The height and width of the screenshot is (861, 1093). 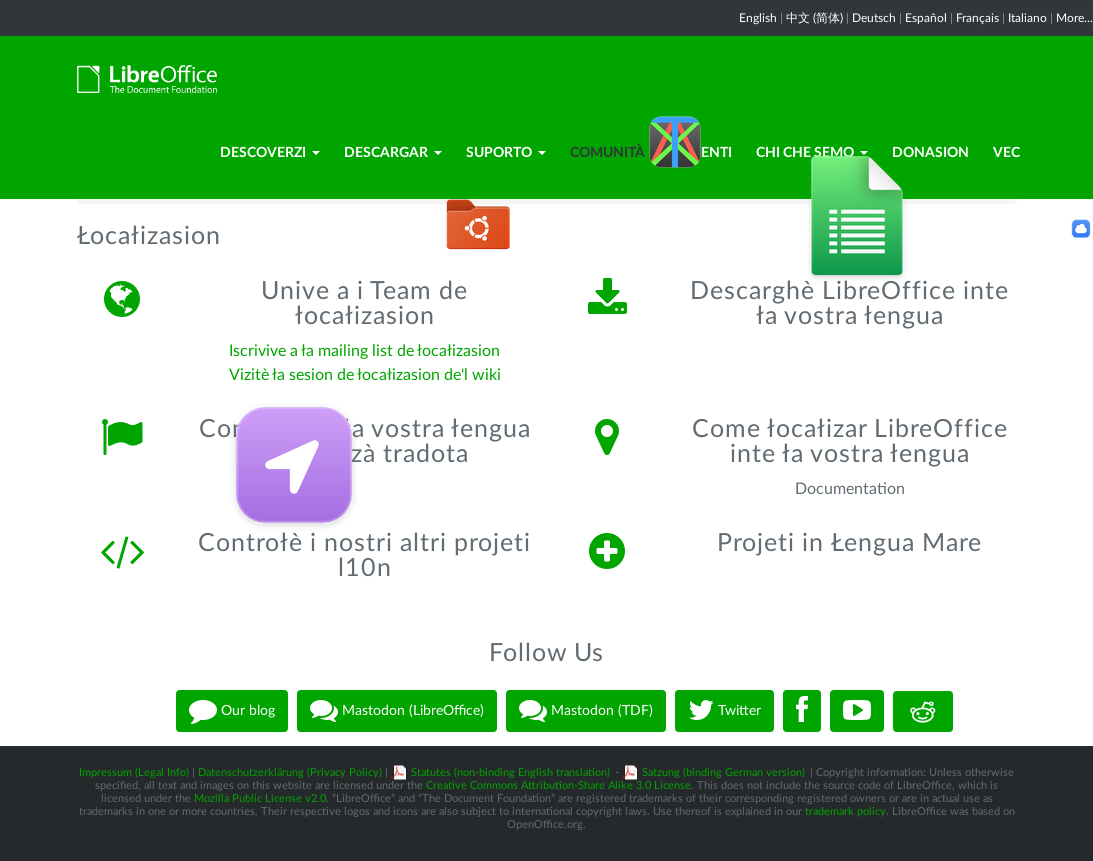 I want to click on open internet or network settings, so click(x=1081, y=229).